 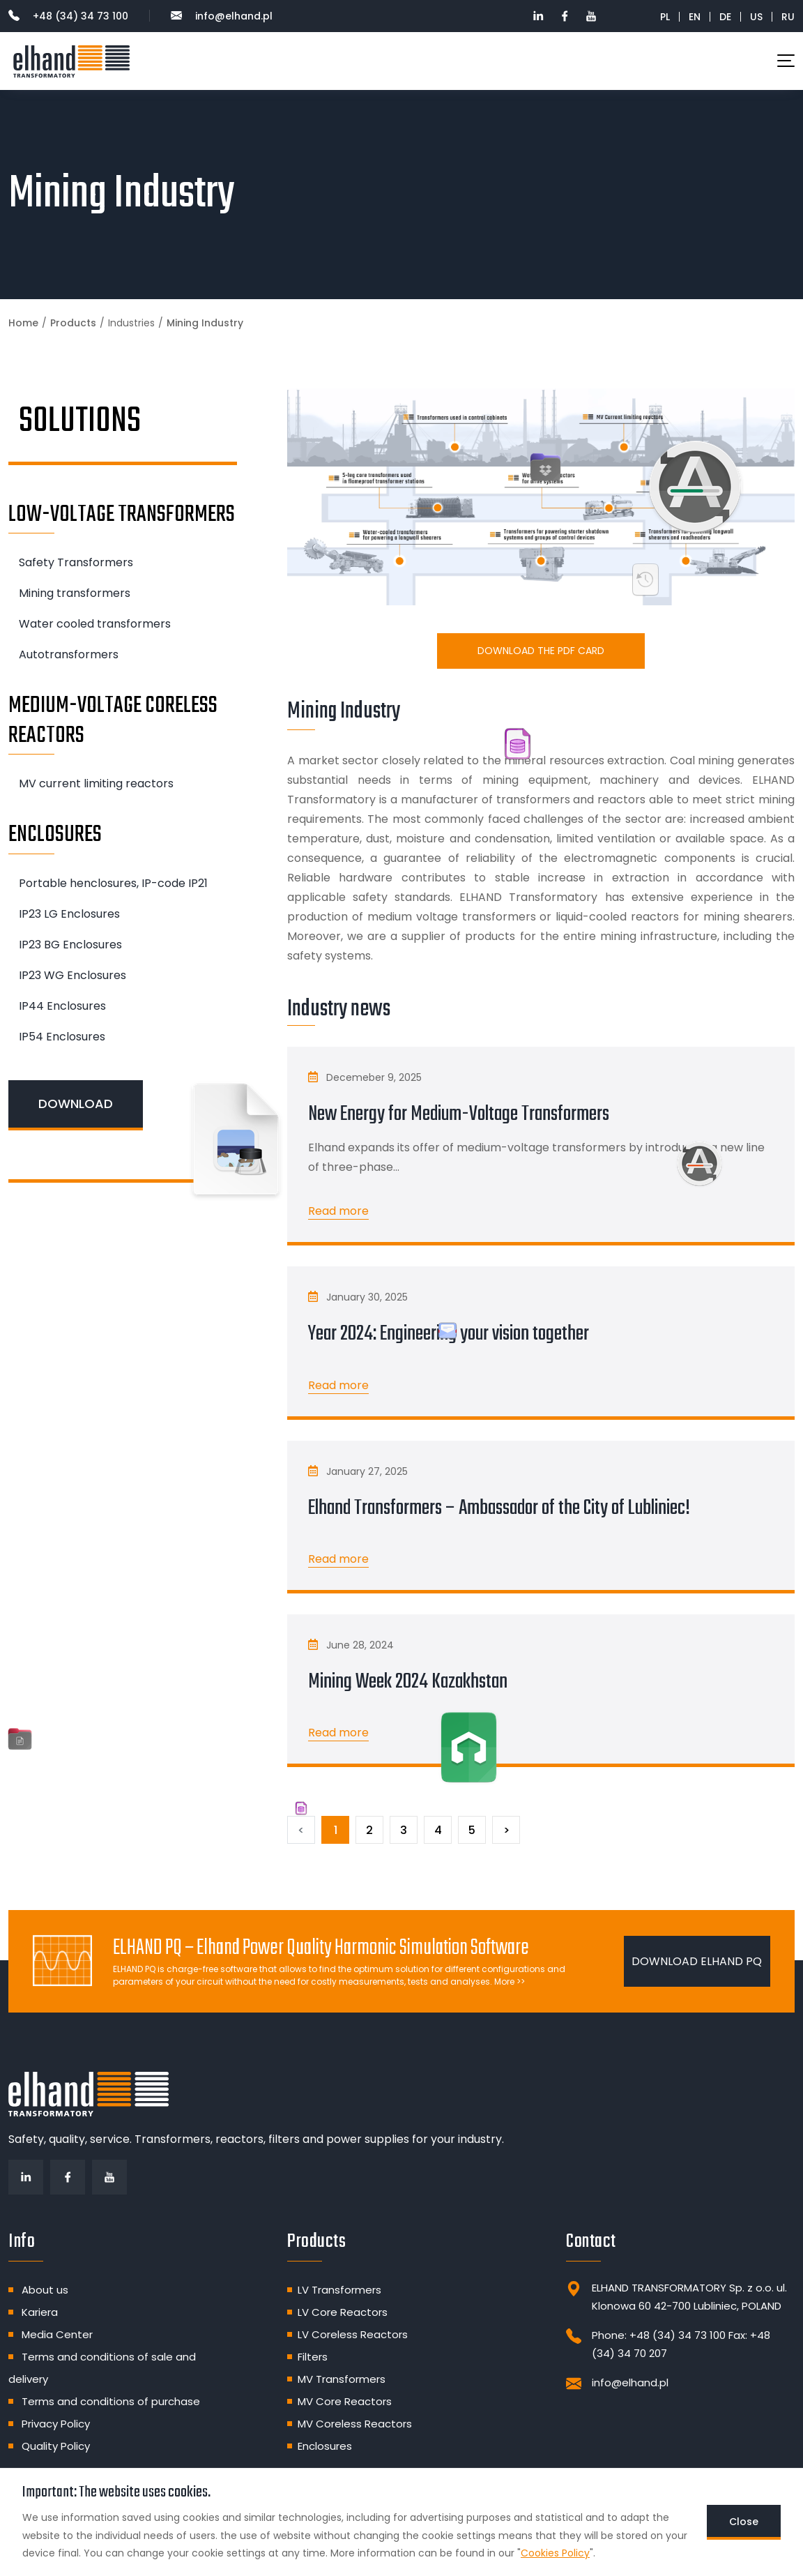 I want to click on an LMMS music project file, so click(x=468, y=1747).